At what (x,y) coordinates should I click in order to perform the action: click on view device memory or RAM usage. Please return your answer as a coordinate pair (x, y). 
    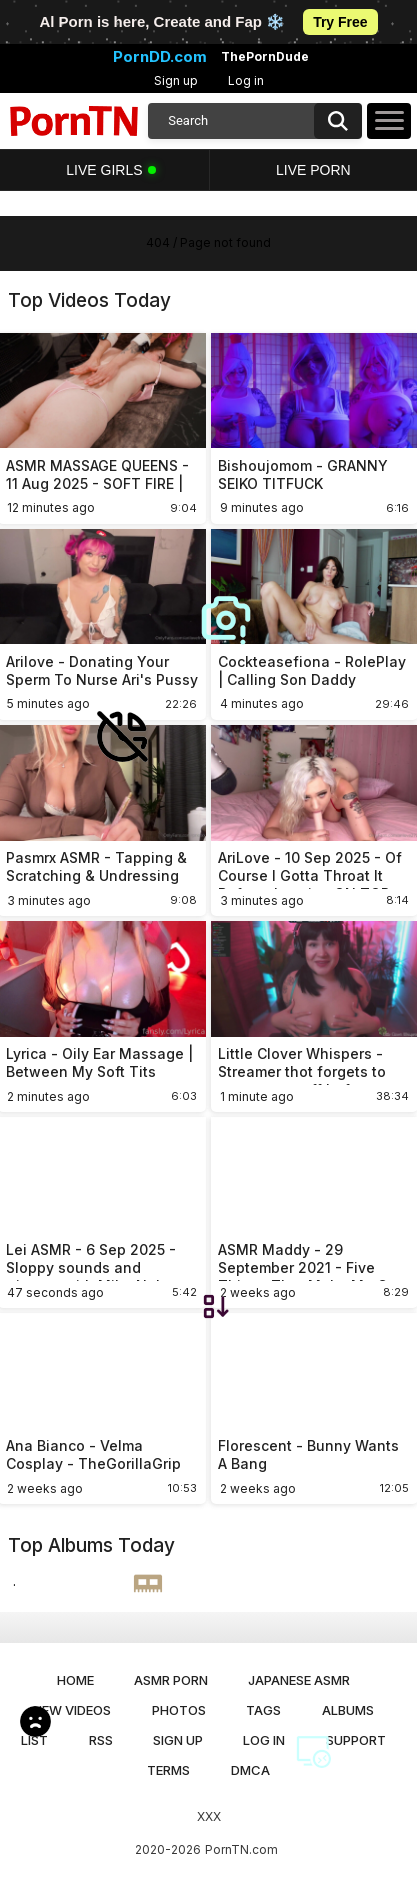
    Looking at the image, I should click on (148, 1583).